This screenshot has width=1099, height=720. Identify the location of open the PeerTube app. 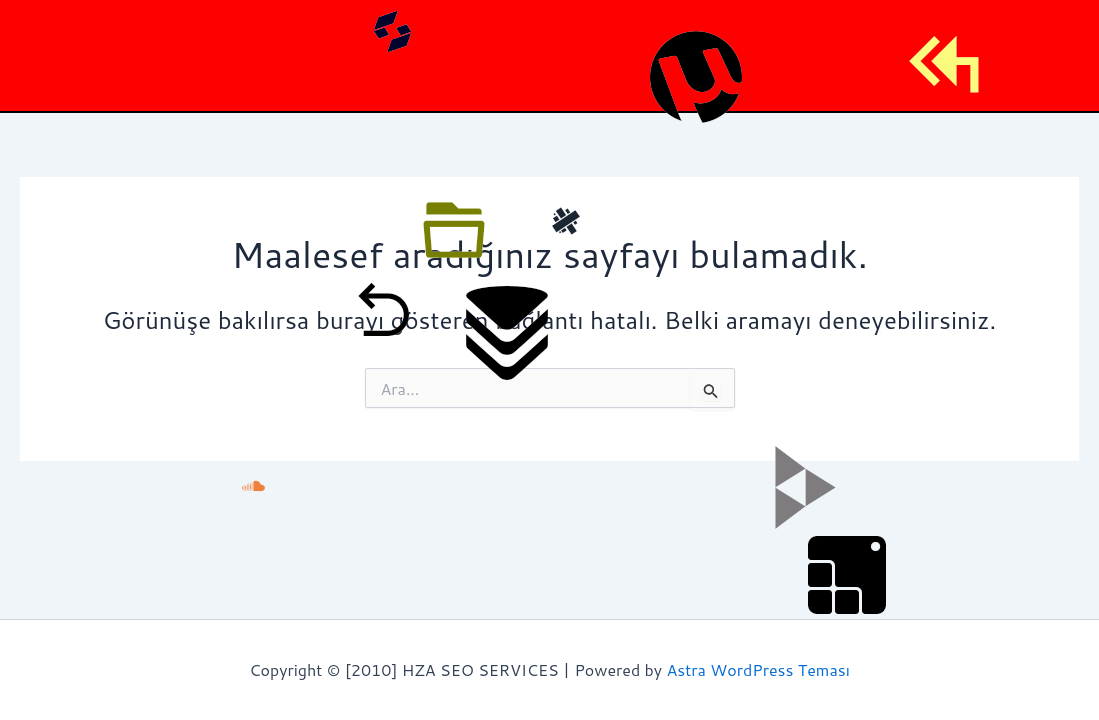
(805, 487).